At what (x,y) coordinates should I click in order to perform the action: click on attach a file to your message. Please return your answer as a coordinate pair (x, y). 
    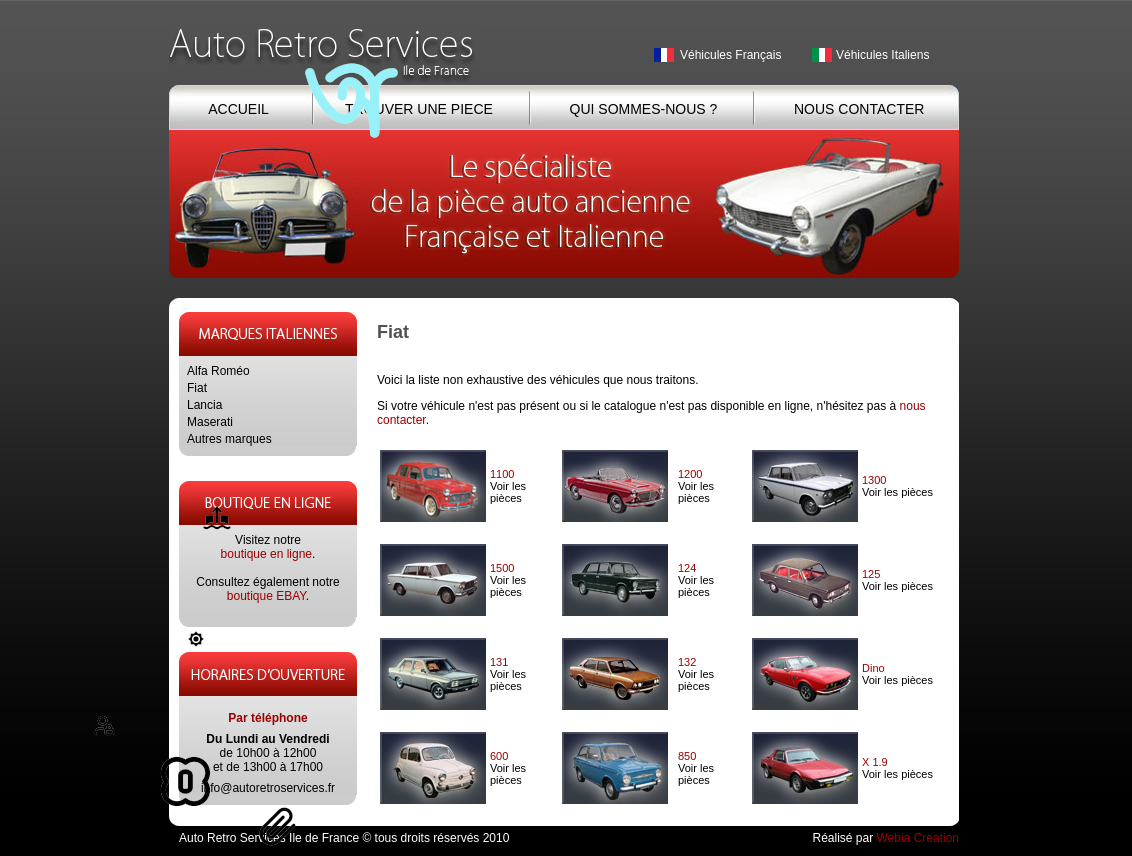
    Looking at the image, I should click on (278, 827).